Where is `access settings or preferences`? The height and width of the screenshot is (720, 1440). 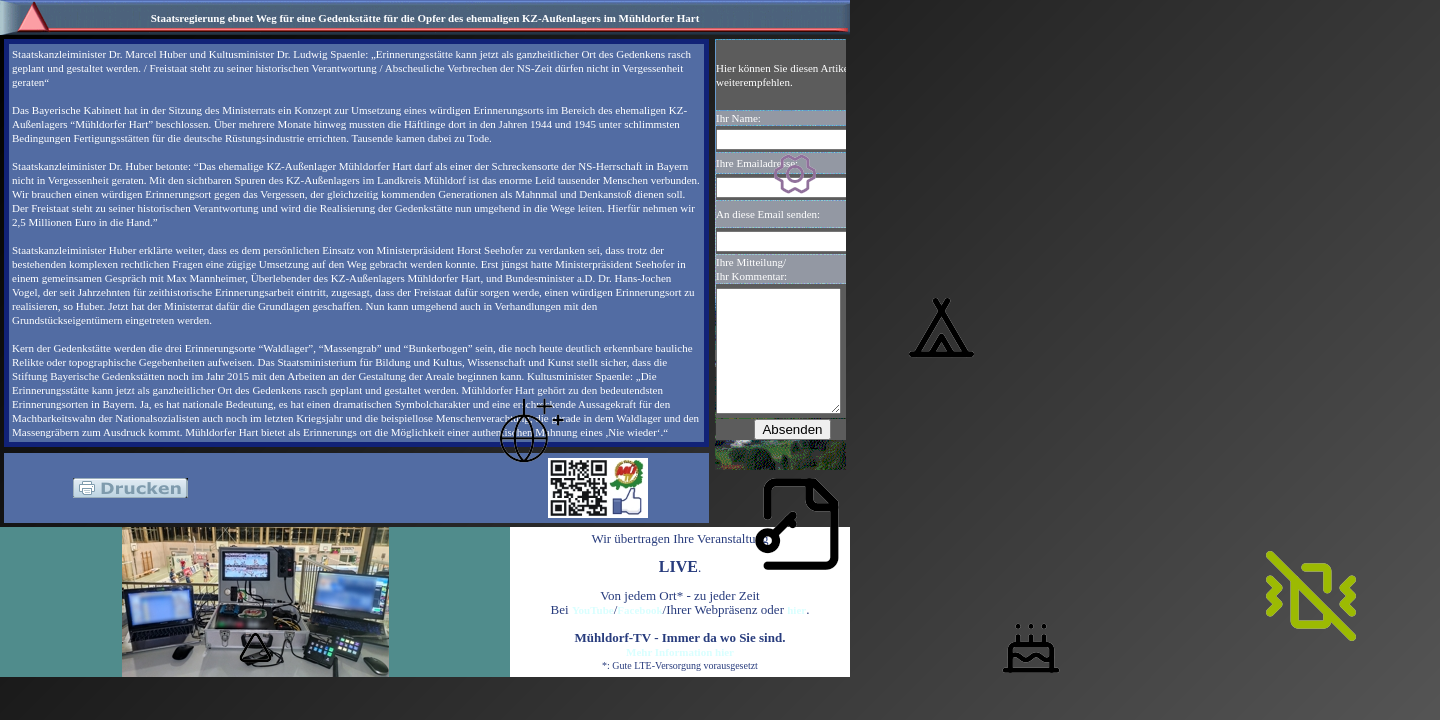 access settings or preferences is located at coordinates (795, 174).